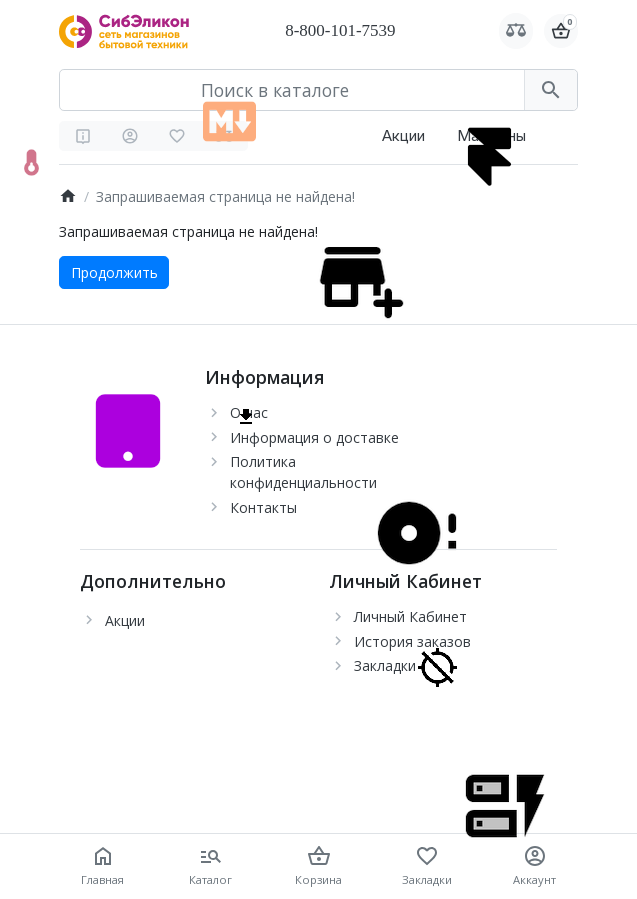  Describe the element at coordinates (417, 533) in the screenshot. I see `indicates storage disc is full` at that location.